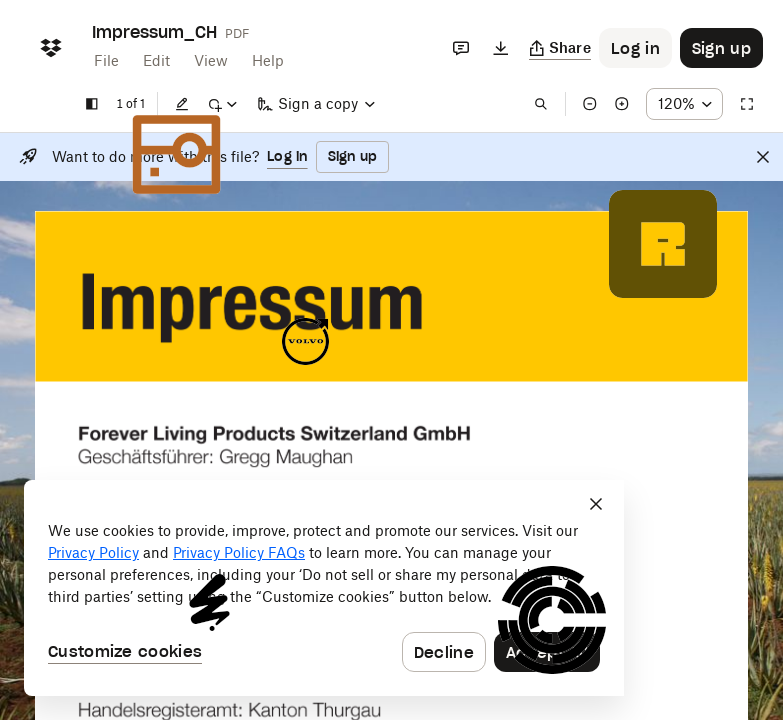 Image resolution: width=783 pixels, height=720 pixels. What do you see at coordinates (663, 244) in the screenshot?
I see `ruff python linter logo` at bounding box center [663, 244].